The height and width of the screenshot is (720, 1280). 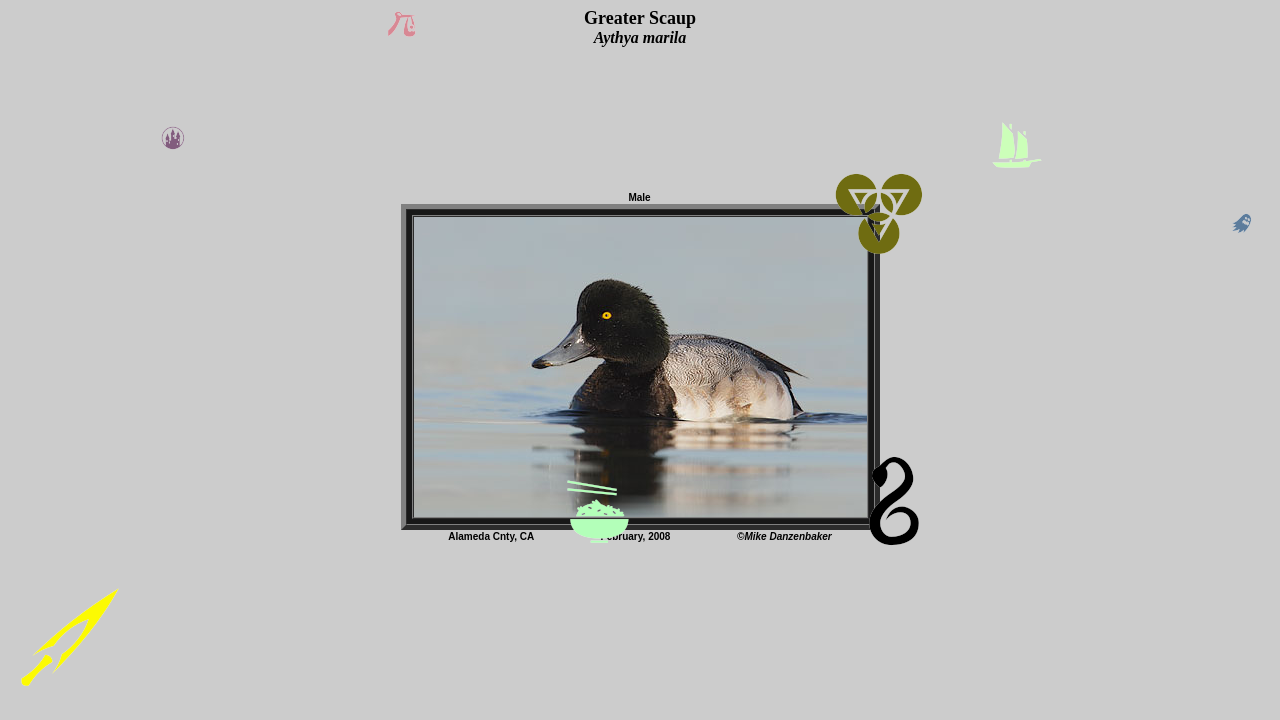 I want to click on toggle ghost mode or invisible status, so click(x=1241, y=223).